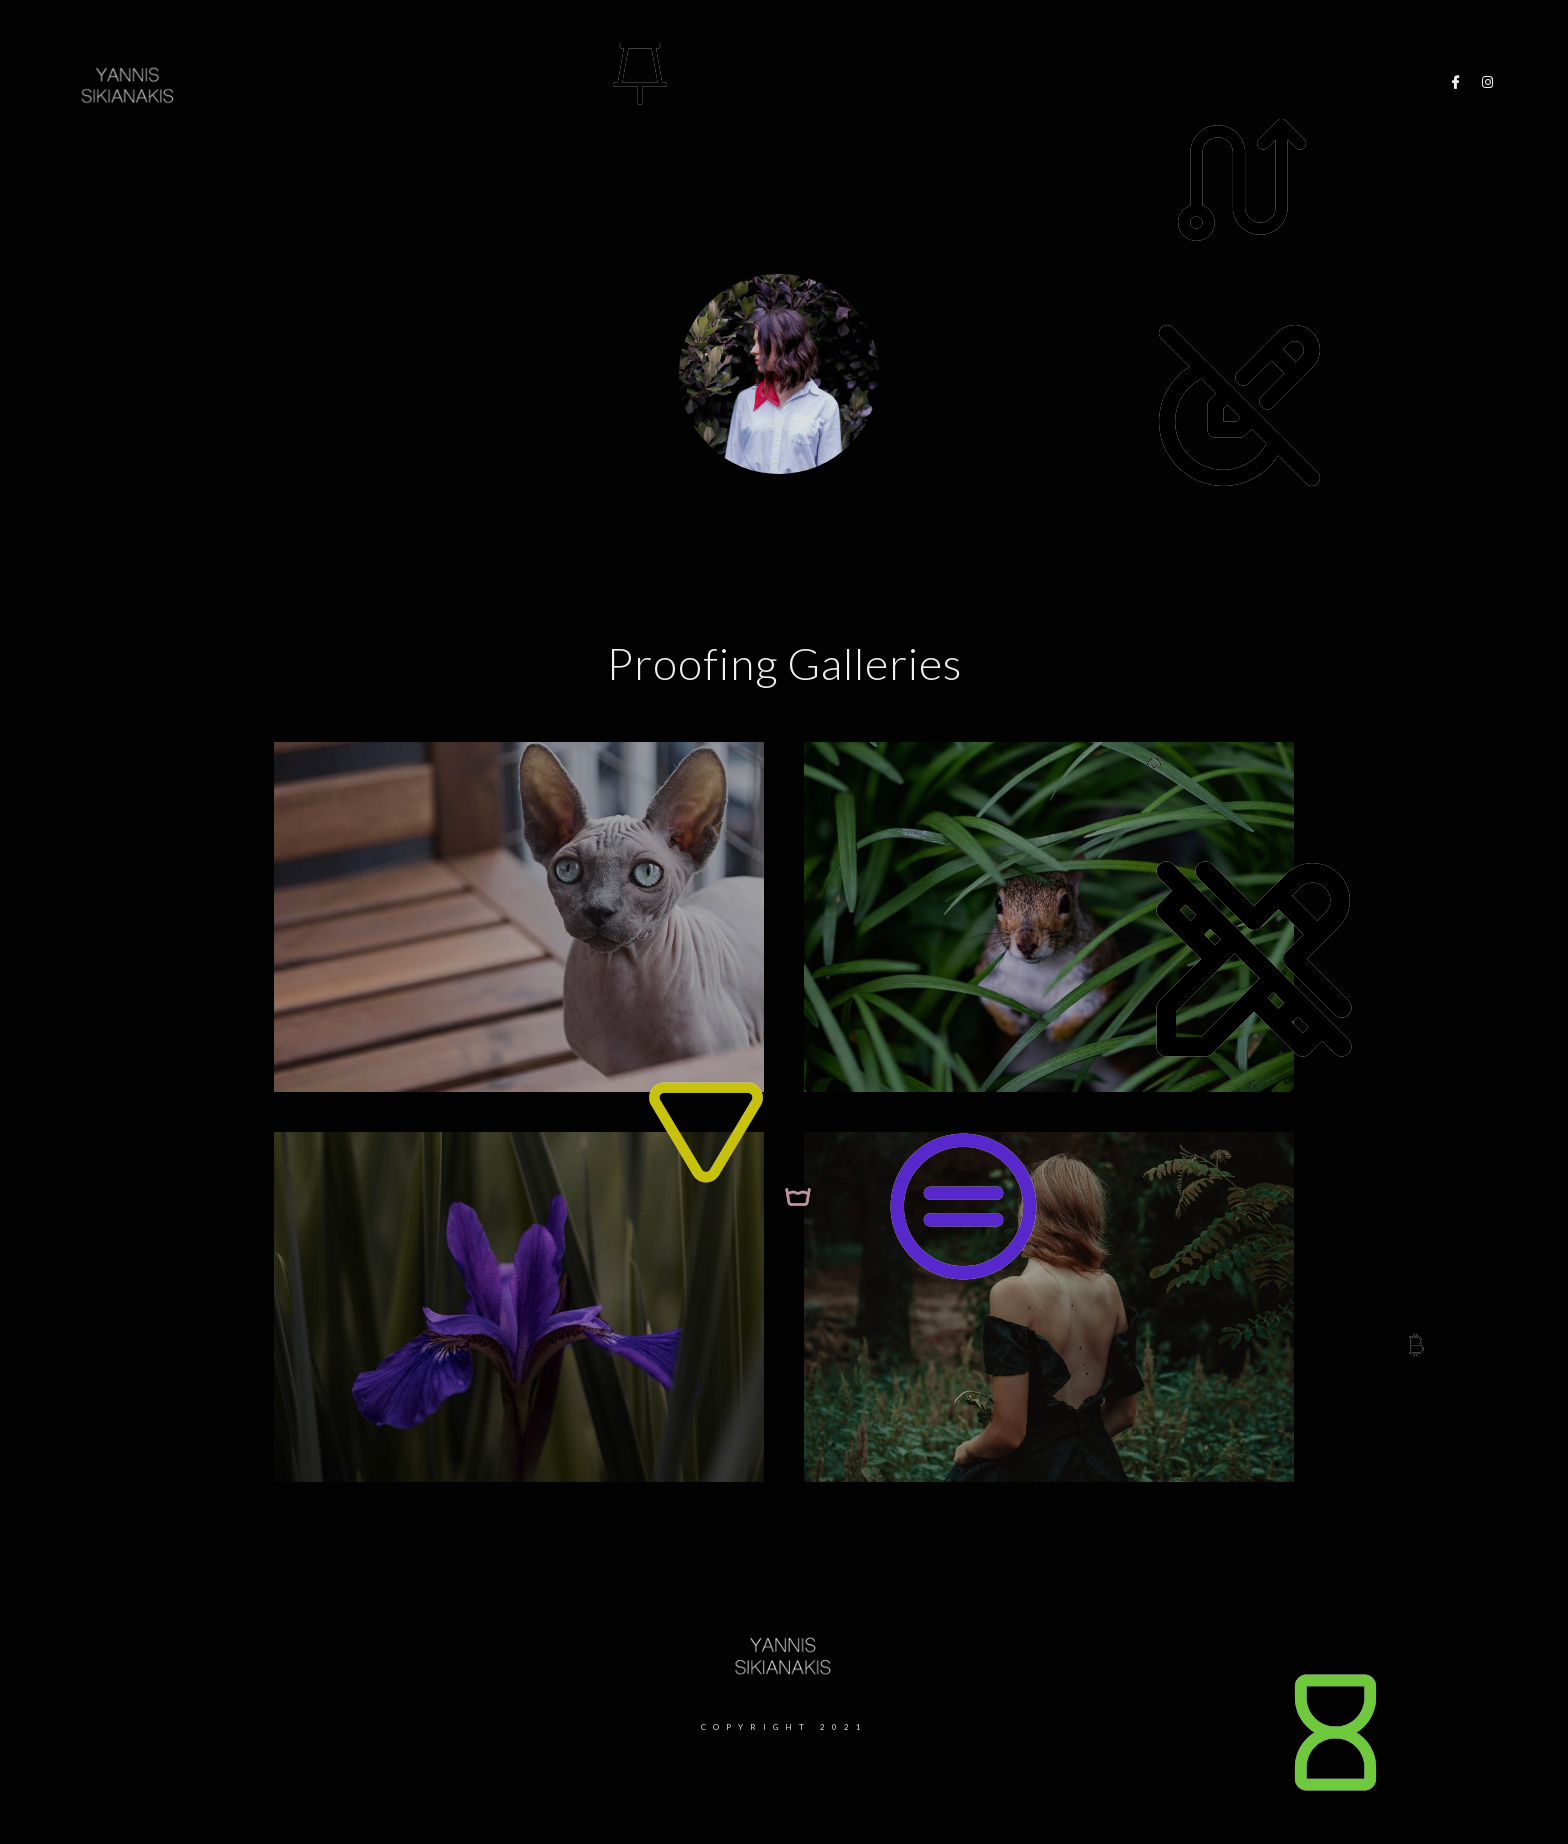  What do you see at coordinates (1335, 1732) in the screenshot?
I see `indicates a process is waiting or pending` at bounding box center [1335, 1732].